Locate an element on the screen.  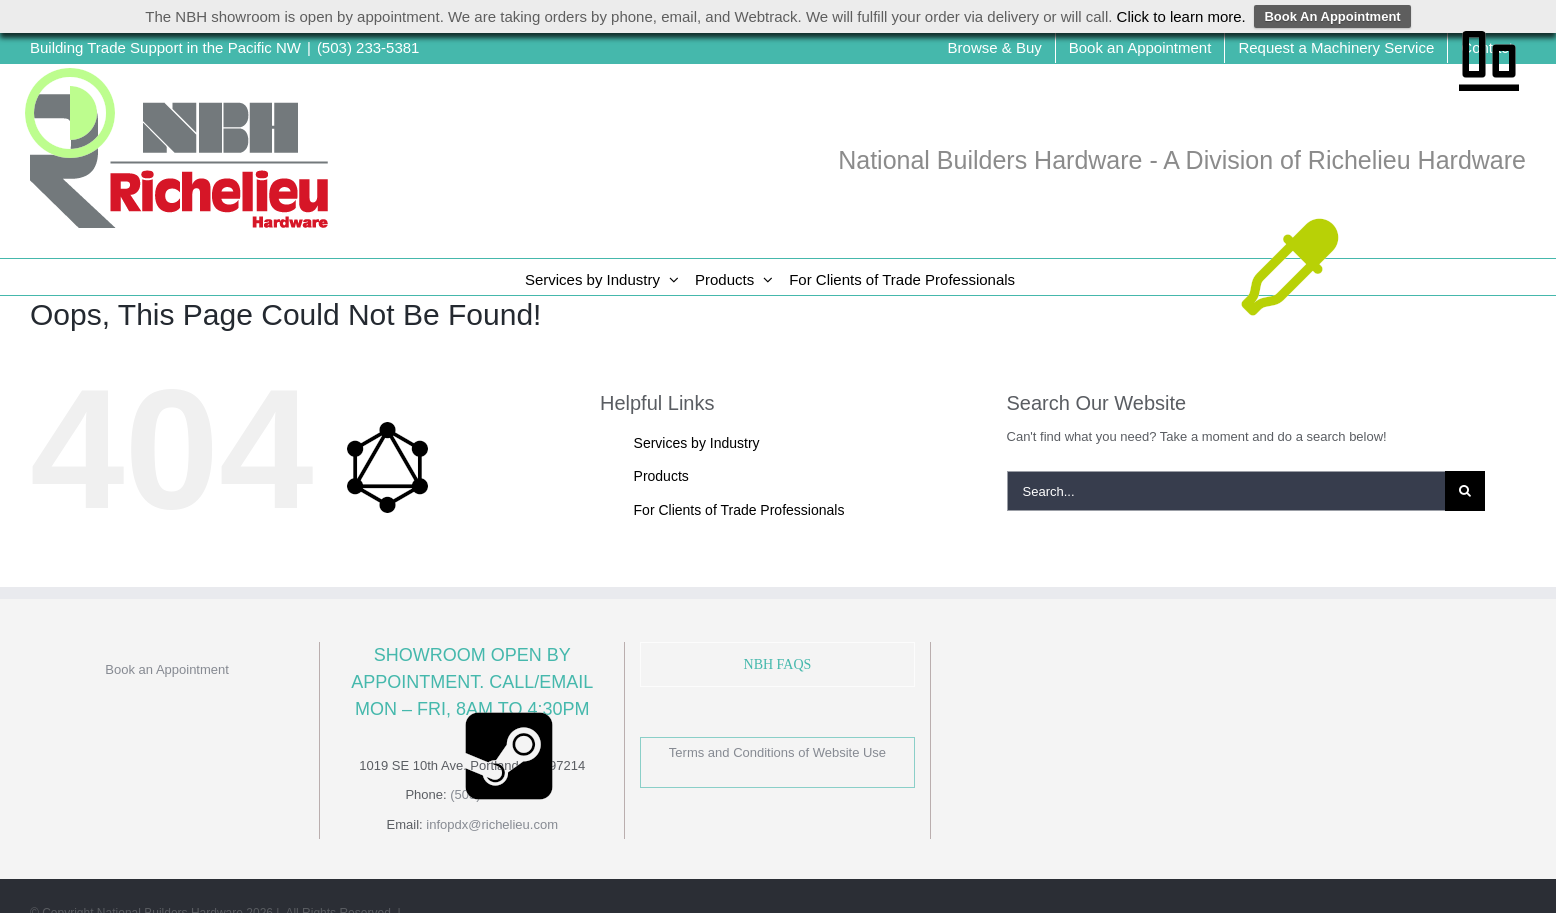
pick a color from the screen is located at coordinates (1289, 267).